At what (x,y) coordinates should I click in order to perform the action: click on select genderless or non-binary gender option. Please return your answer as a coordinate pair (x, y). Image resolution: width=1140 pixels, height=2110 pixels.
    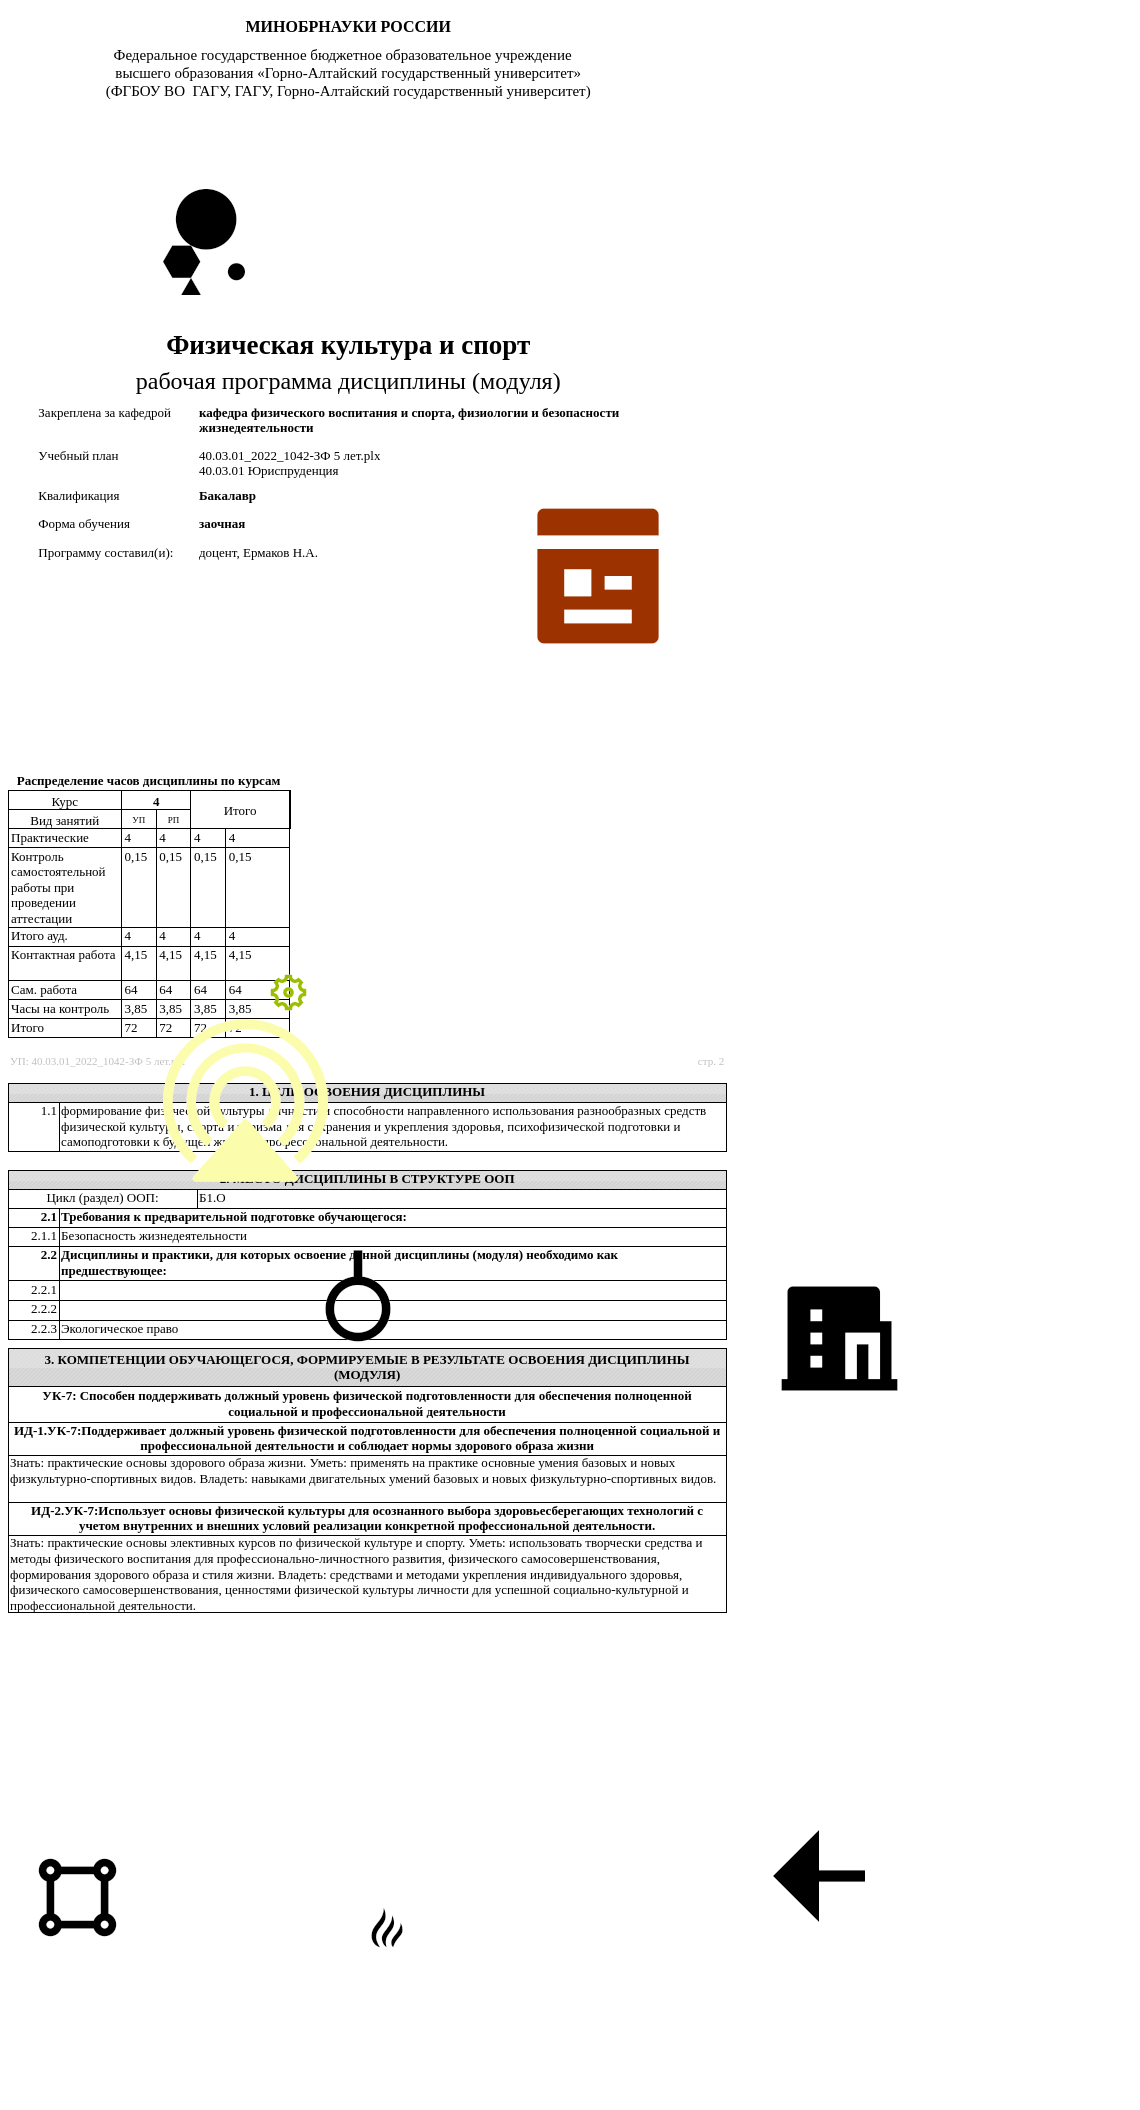
    Looking at the image, I should click on (358, 1298).